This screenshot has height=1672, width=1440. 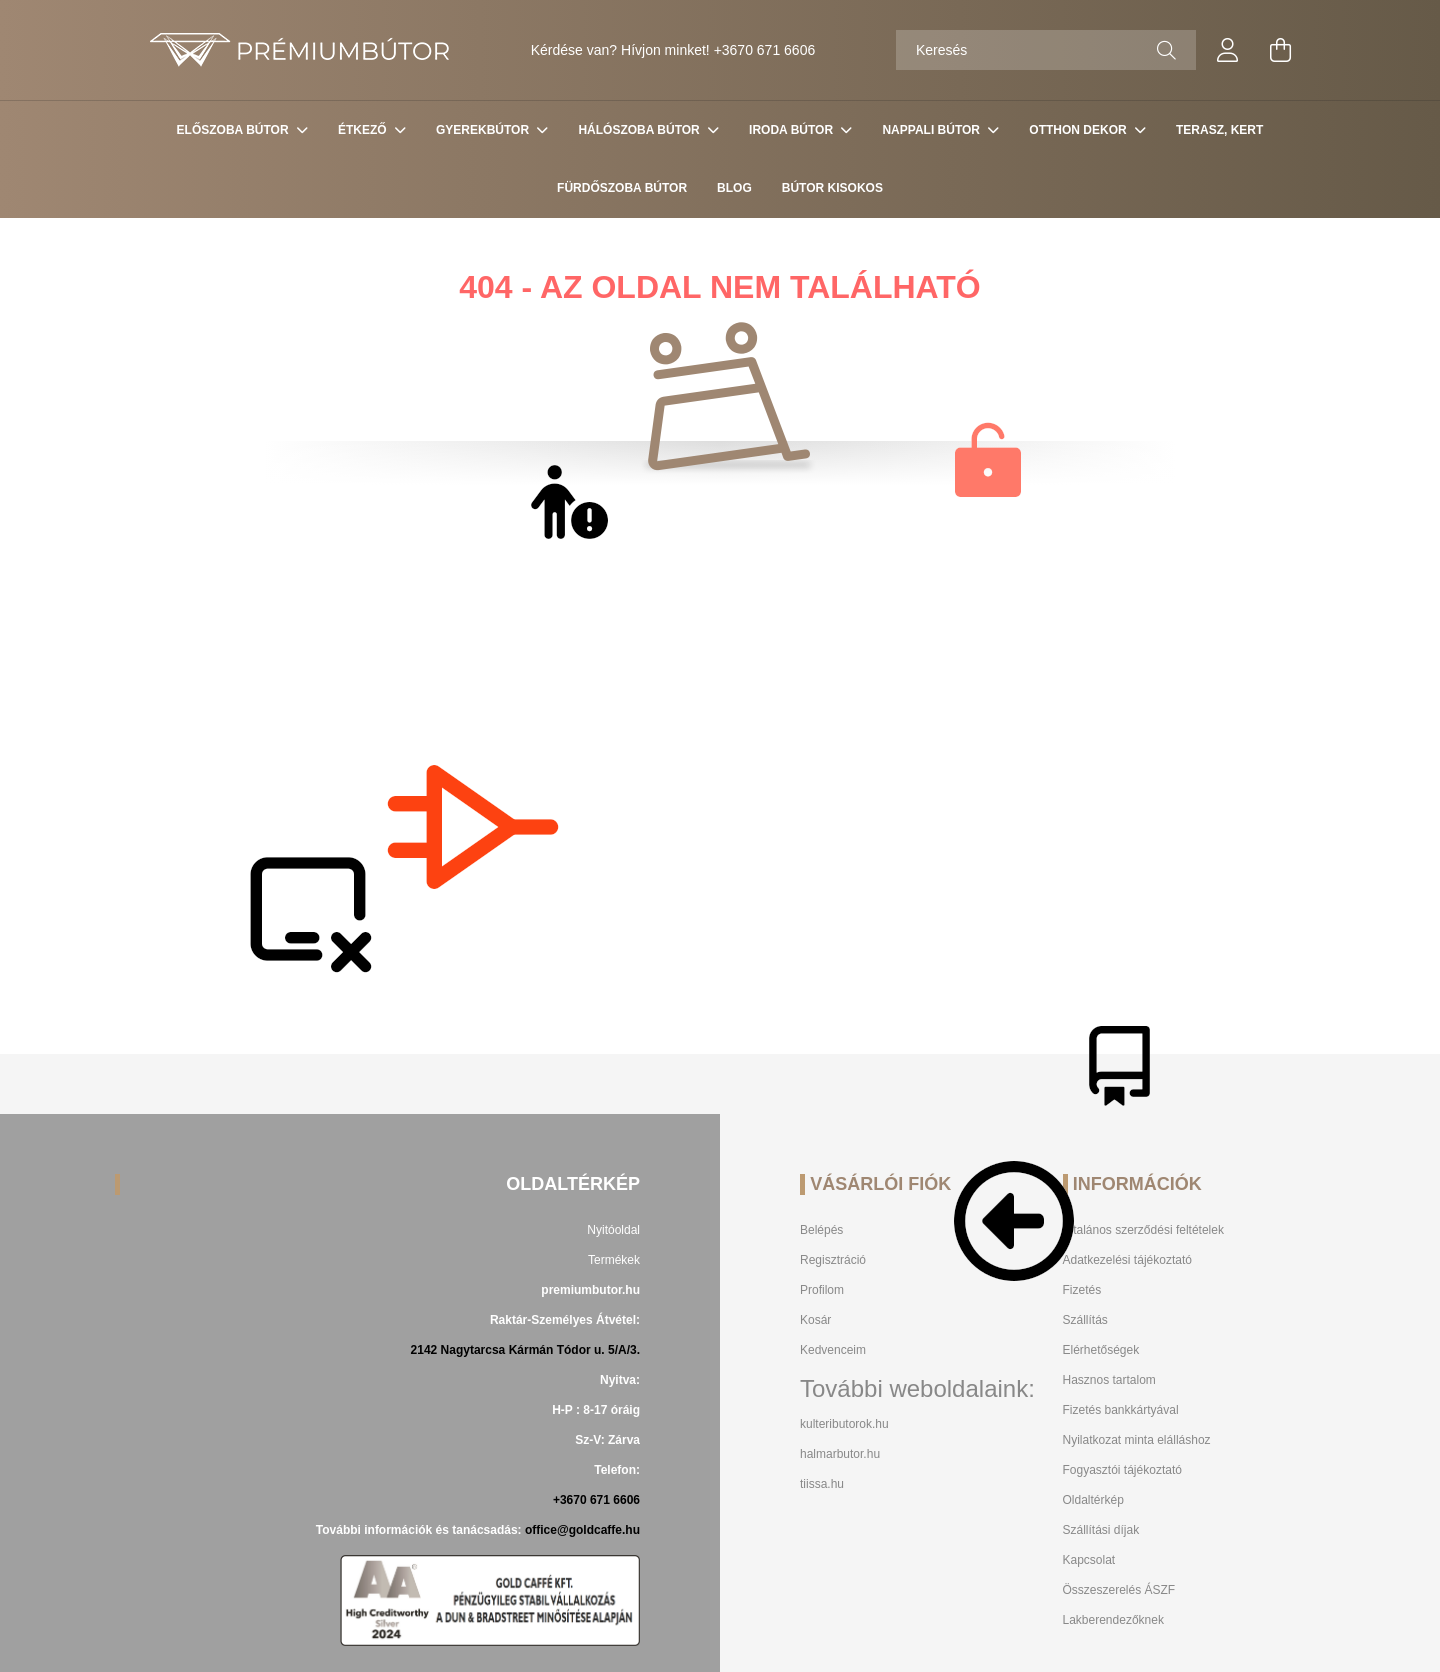 I want to click on access a code repository, so click(x=1119, y=1066).